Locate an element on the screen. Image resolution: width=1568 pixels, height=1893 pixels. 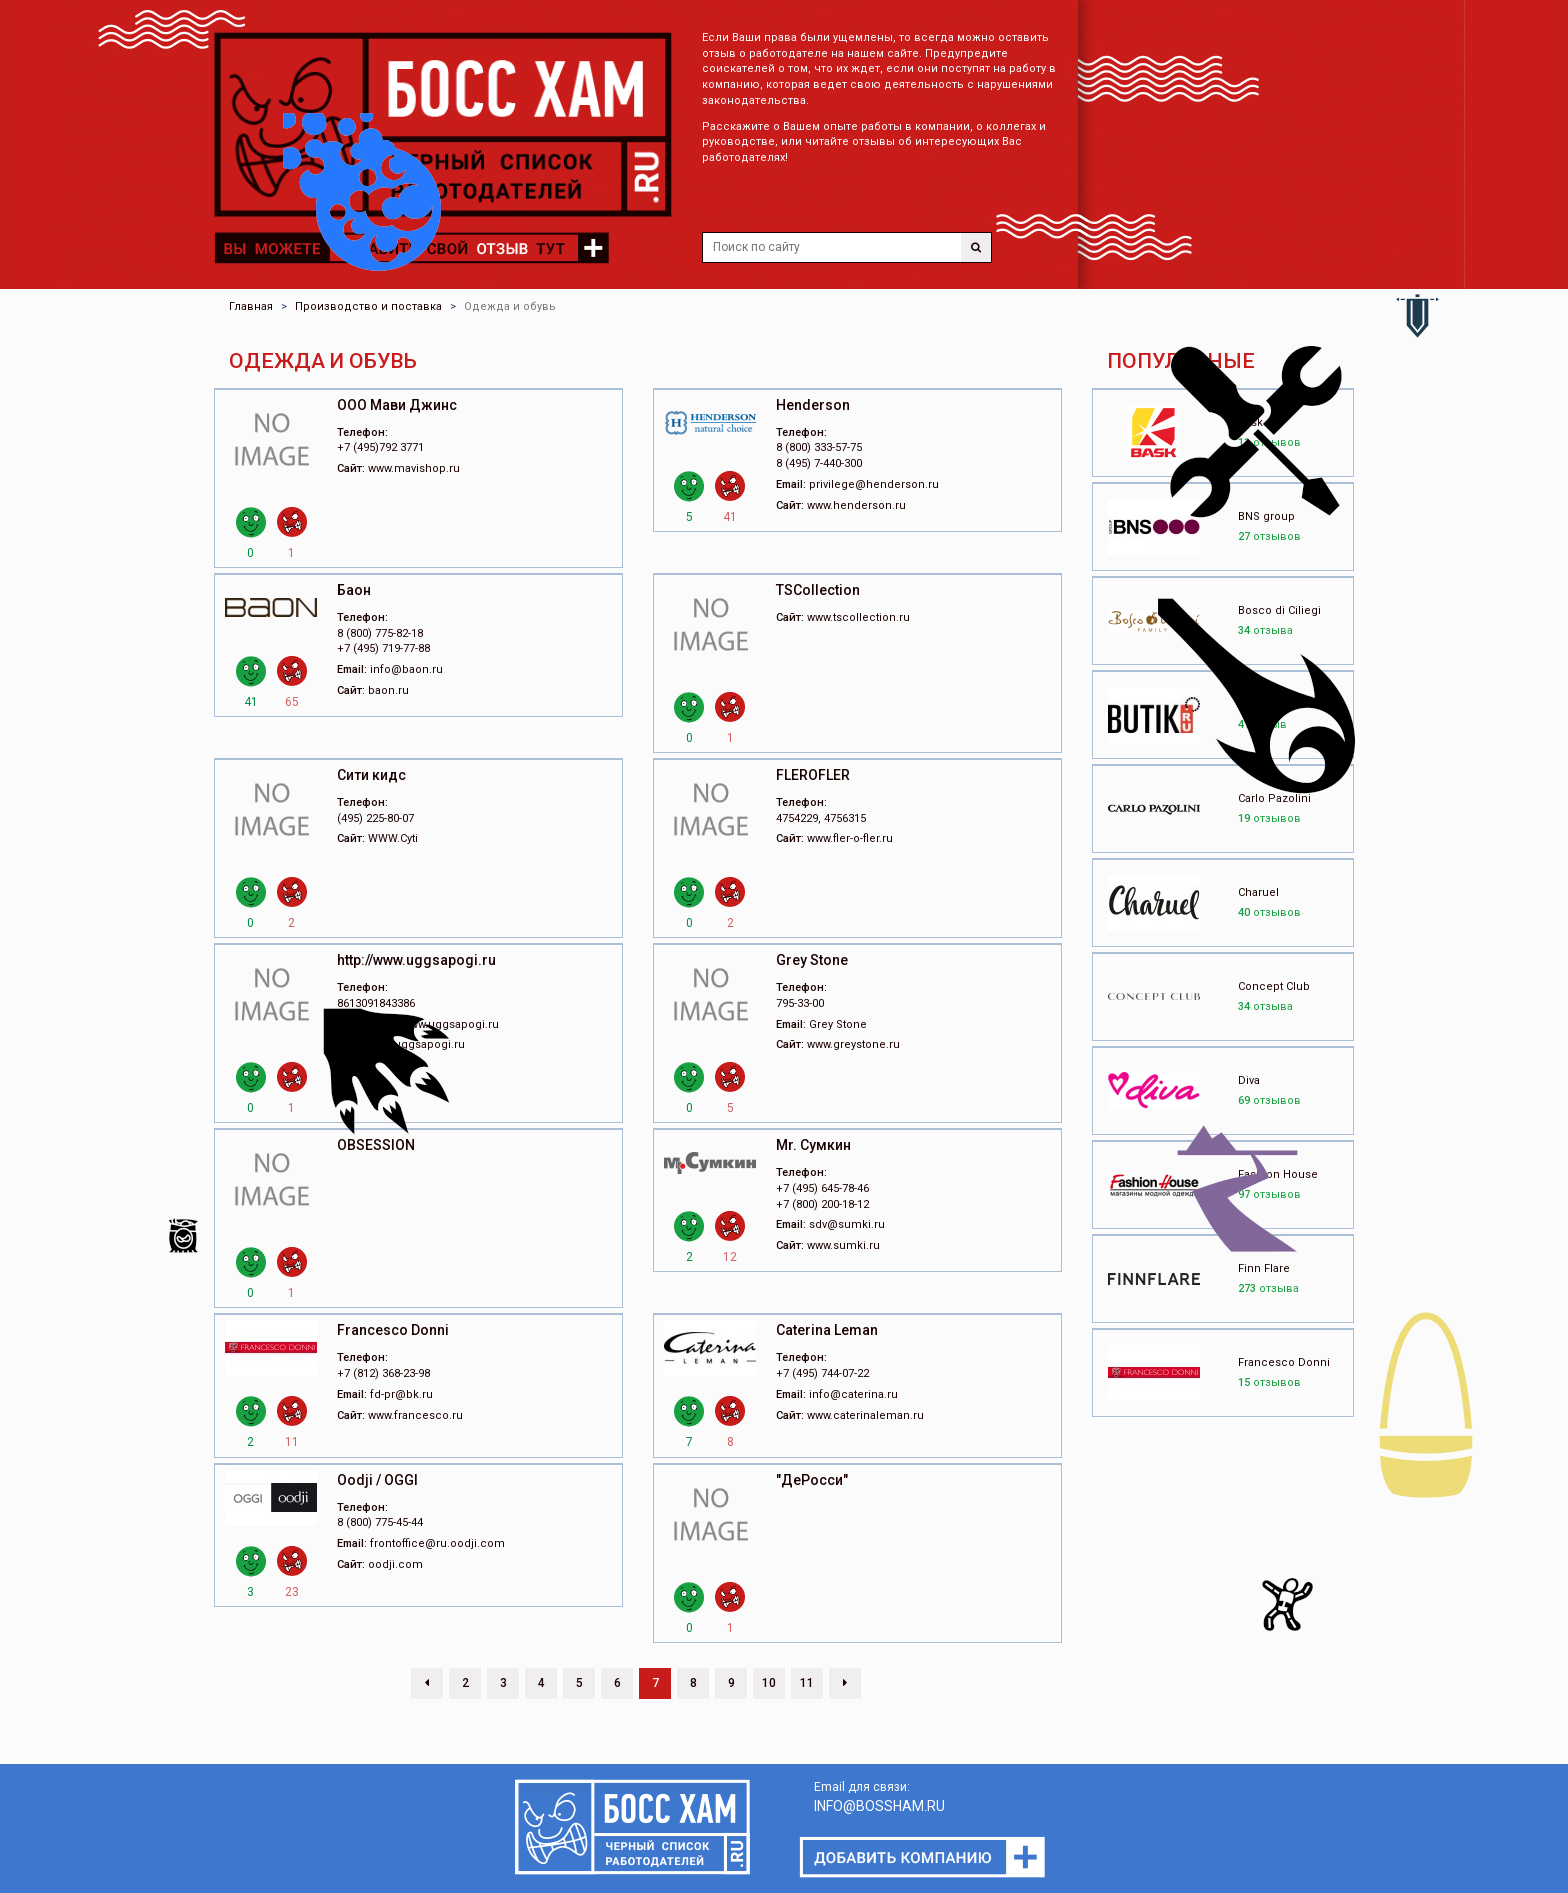
start a road trip or journey mode is located at coordinates (1237, 1188).